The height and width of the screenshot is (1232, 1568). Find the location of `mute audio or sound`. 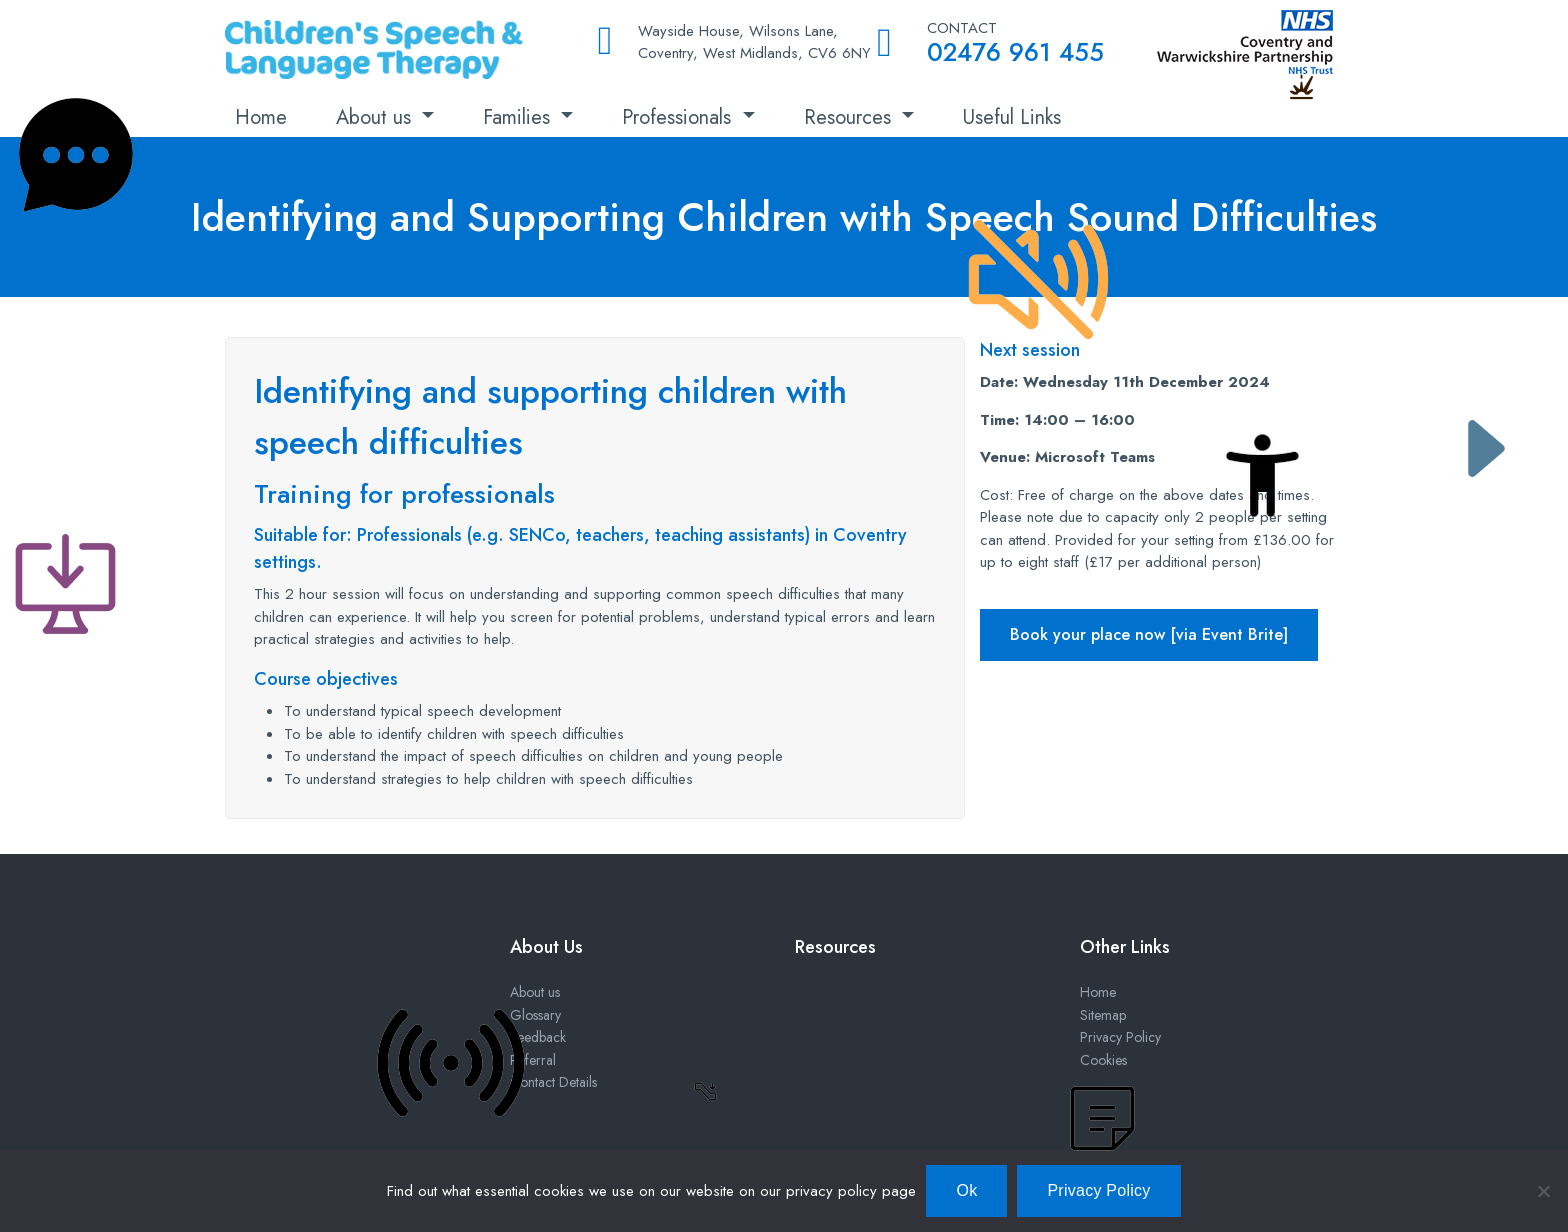

mute audio or sound is located at coordinates (1038, 279).